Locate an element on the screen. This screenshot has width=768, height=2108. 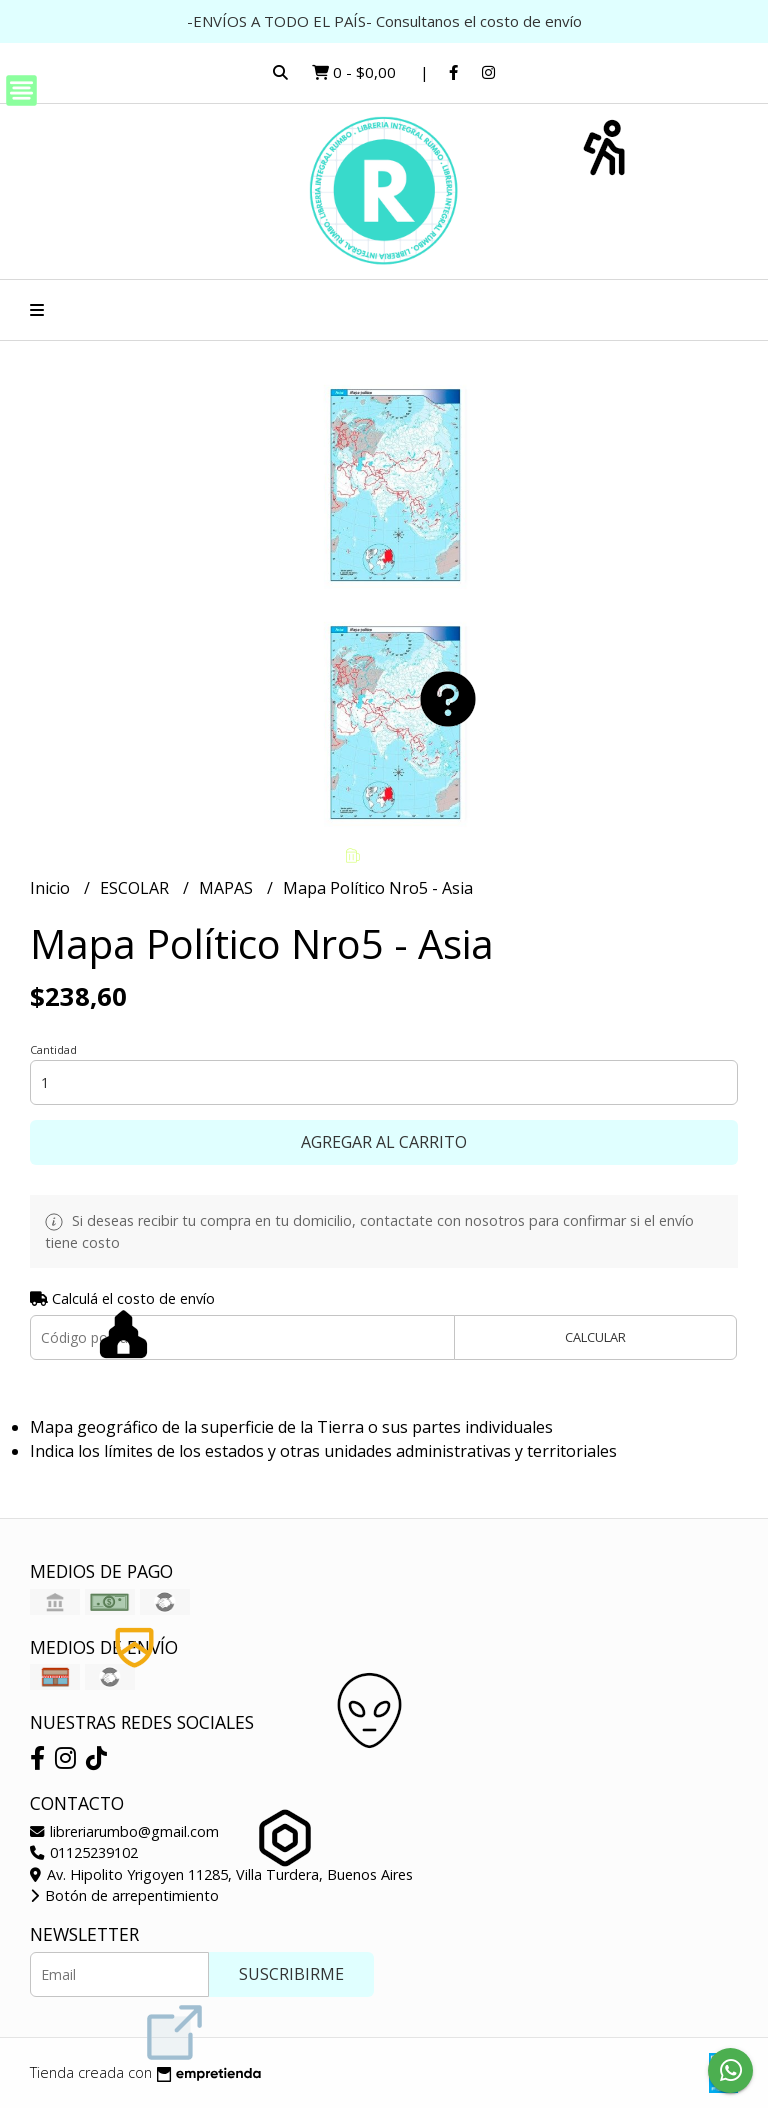
indicates sci-fi or extraterrestrial content is located at coordinates (369, 1710).